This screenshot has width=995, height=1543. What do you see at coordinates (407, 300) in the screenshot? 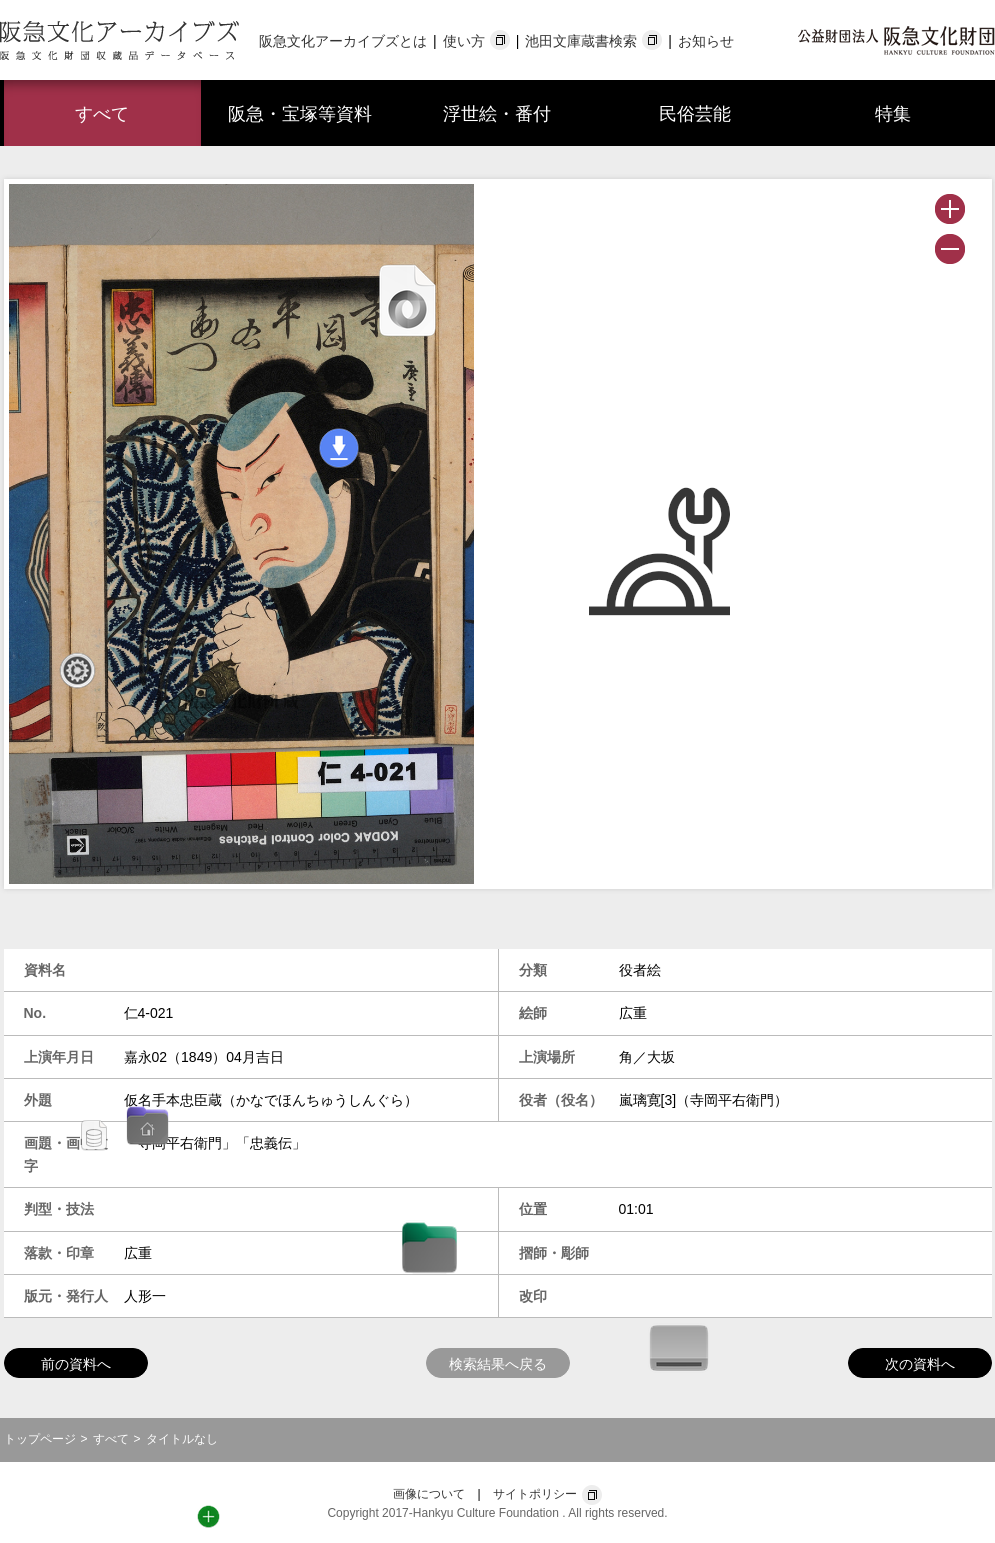
I see `a JSON file type indicator` at bounding box center [407, 300].